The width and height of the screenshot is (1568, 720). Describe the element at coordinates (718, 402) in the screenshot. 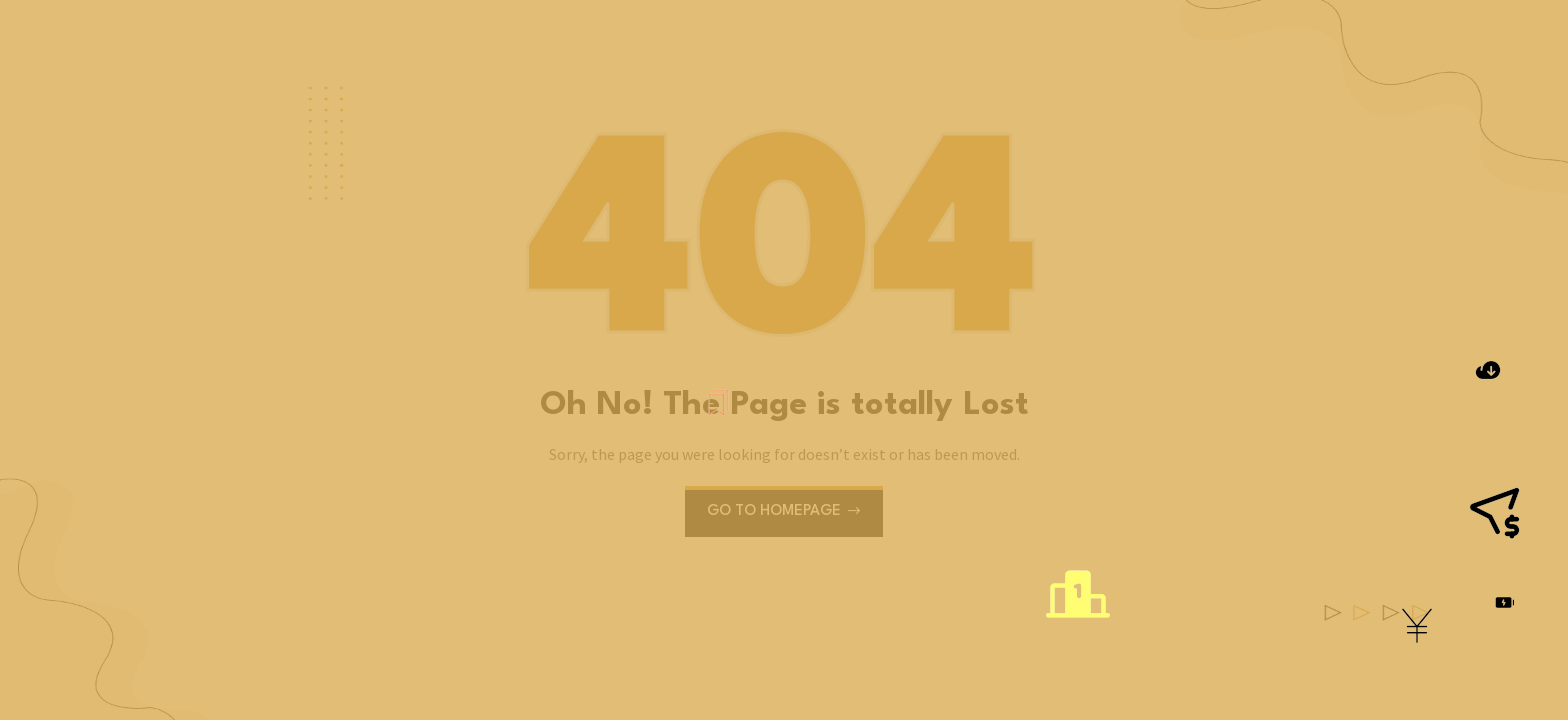

I see `view saved bookmarks` at that location.